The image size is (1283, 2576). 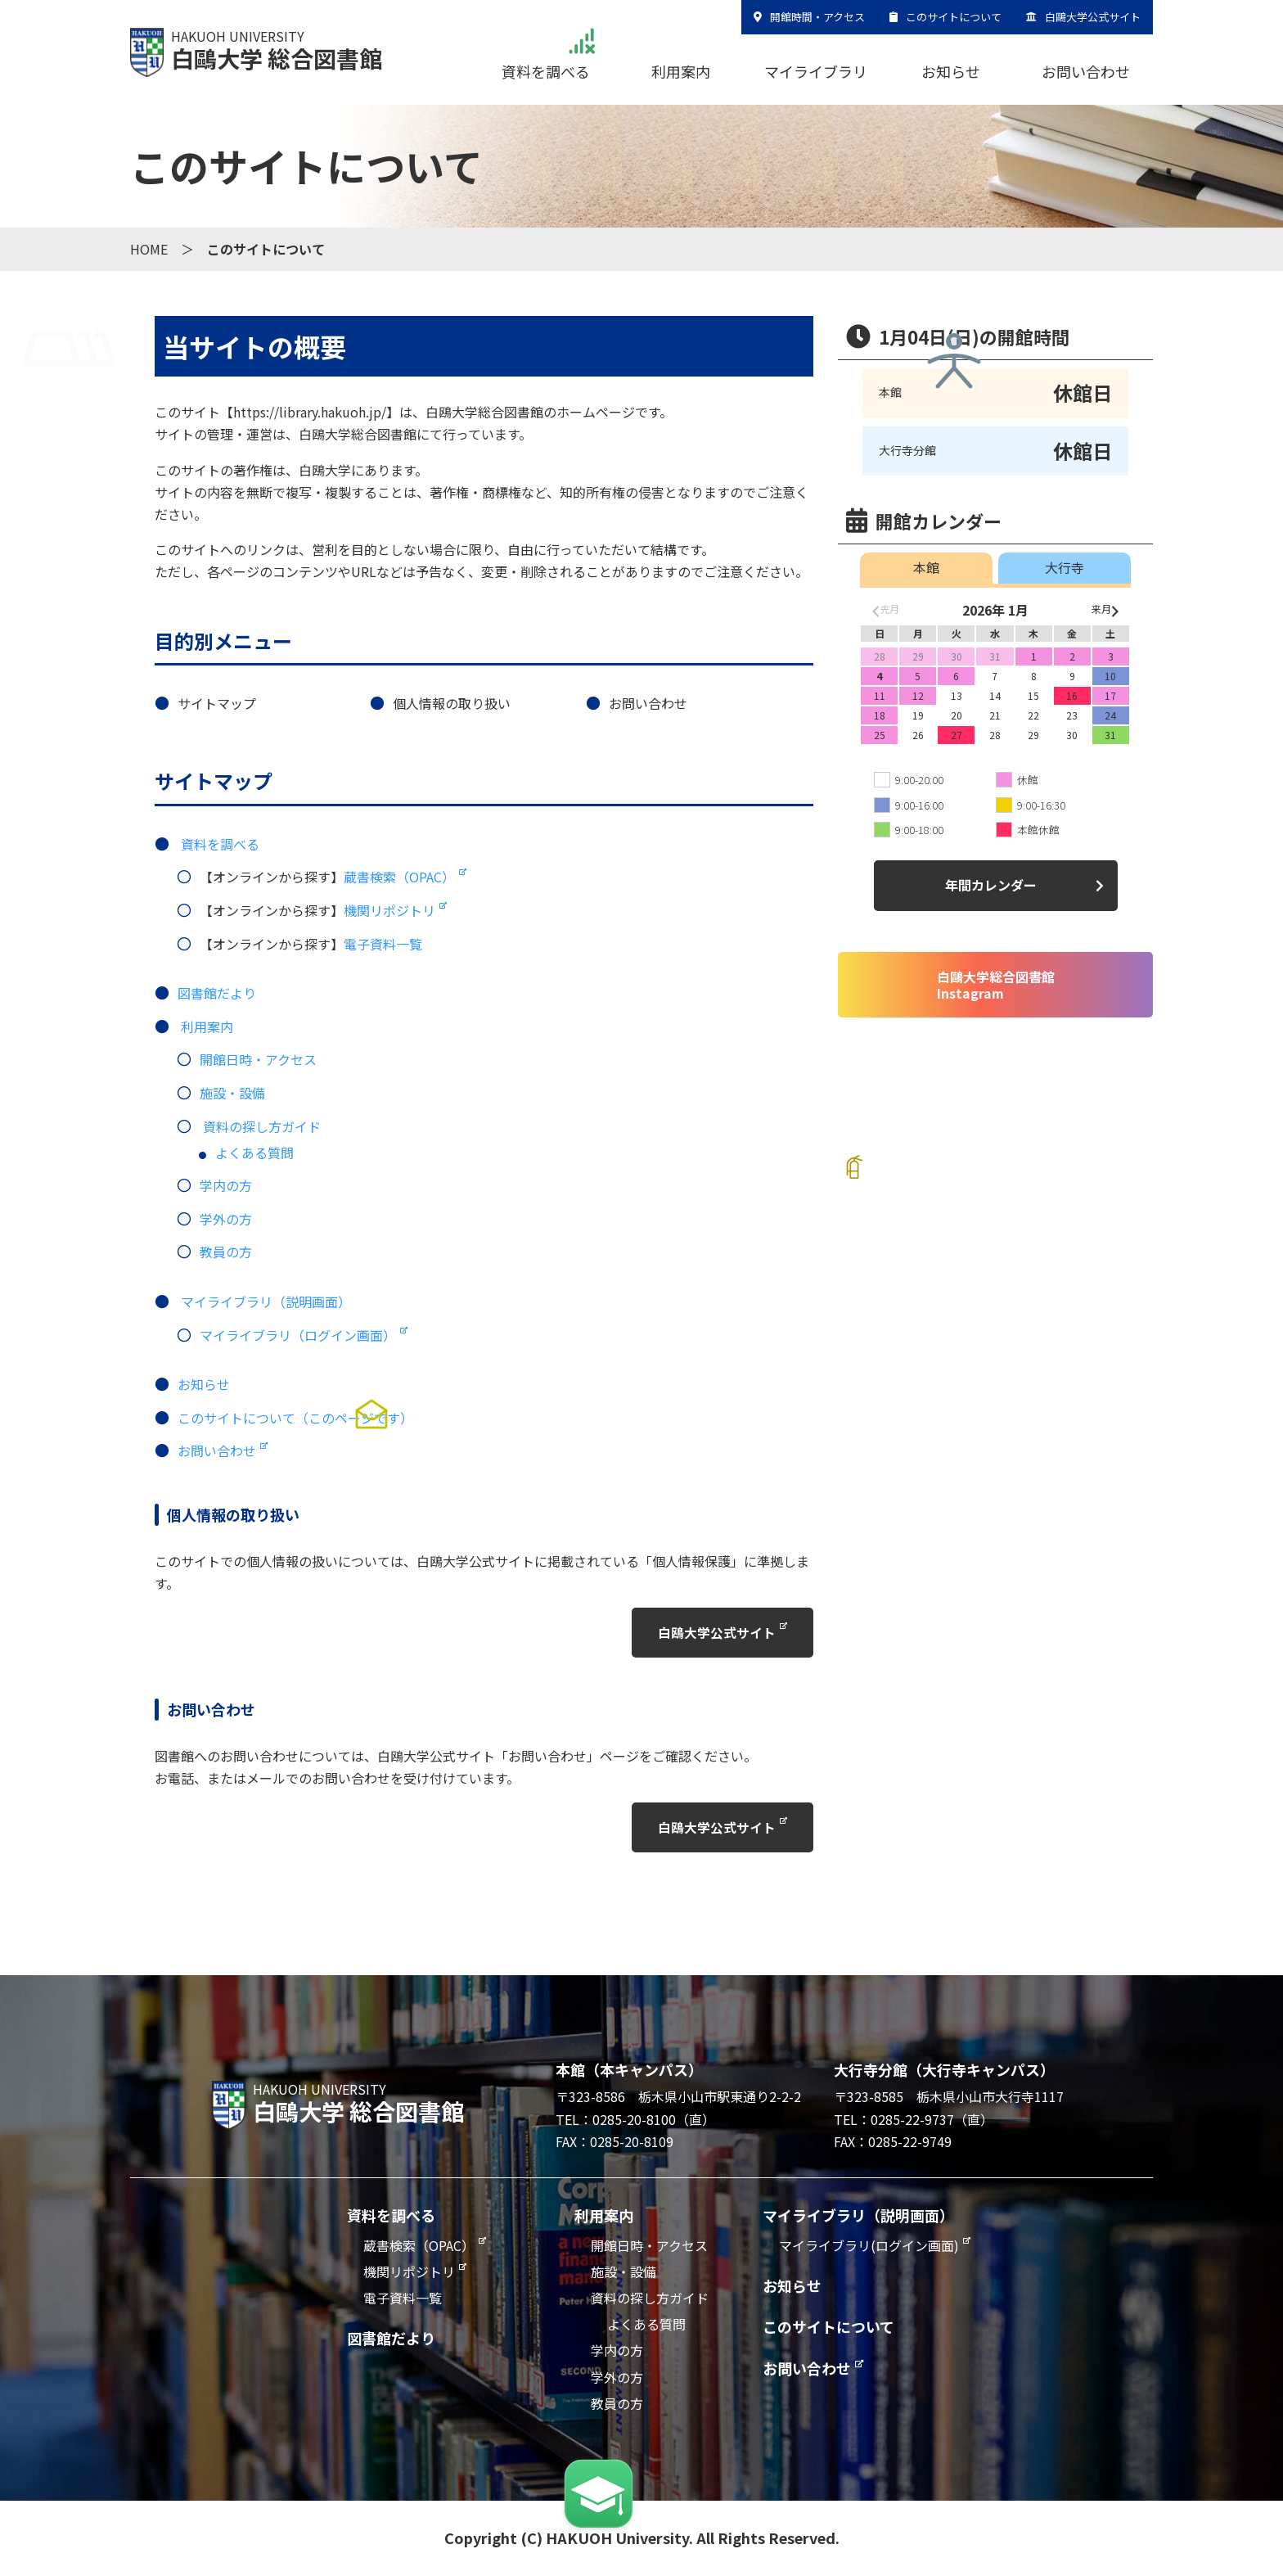 What do you see at coordinates (583, 43) in the screenshot?
I see `no cellular signal available` at bounding box center [583, 43].